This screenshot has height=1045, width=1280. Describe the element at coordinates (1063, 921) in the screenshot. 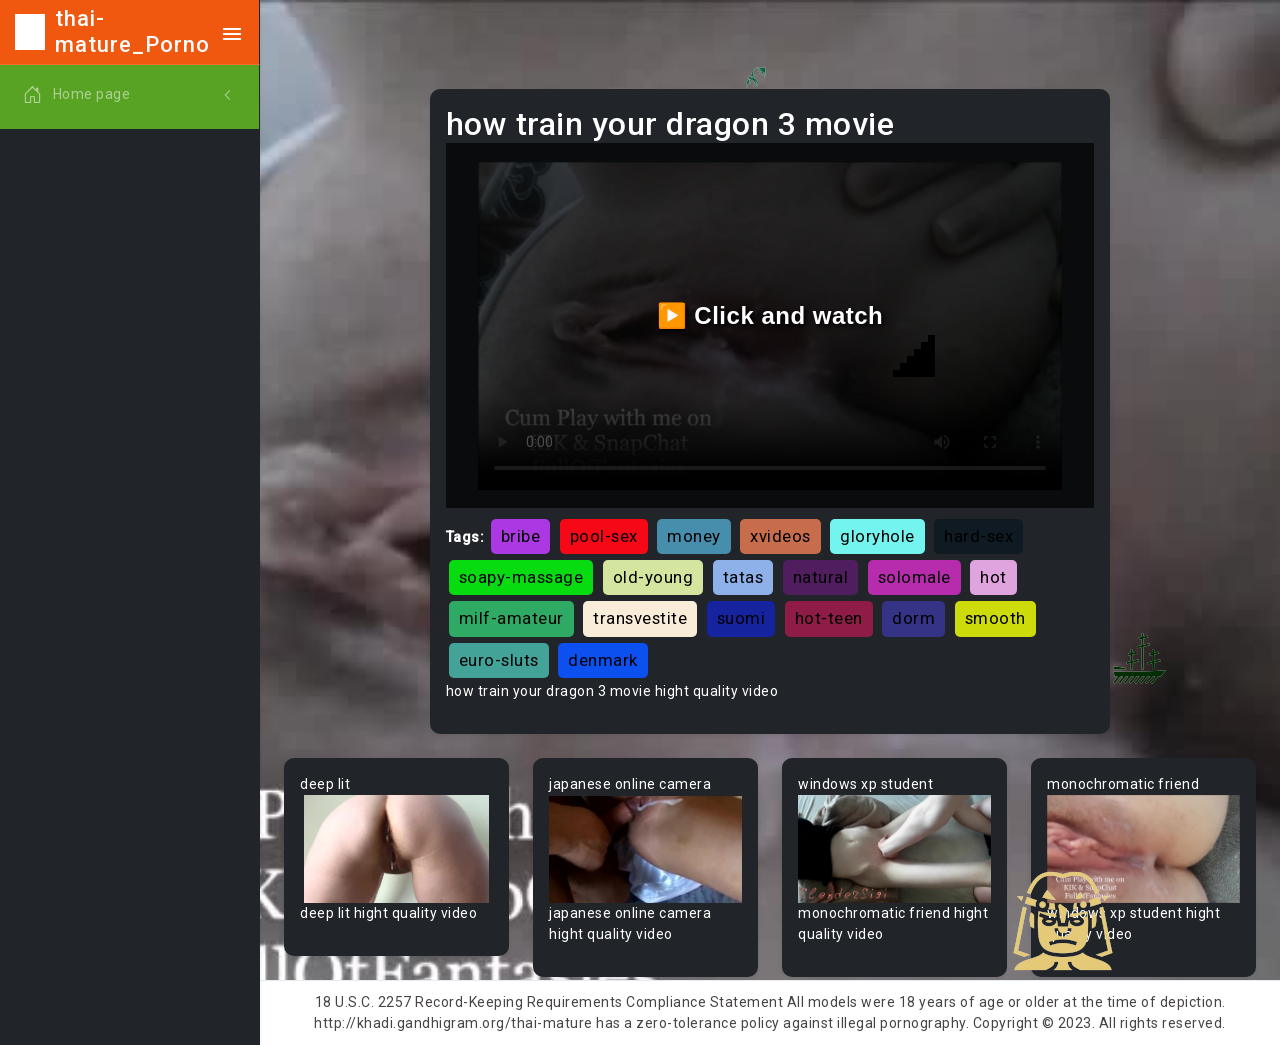

I see `select barbarian character class` at that location.